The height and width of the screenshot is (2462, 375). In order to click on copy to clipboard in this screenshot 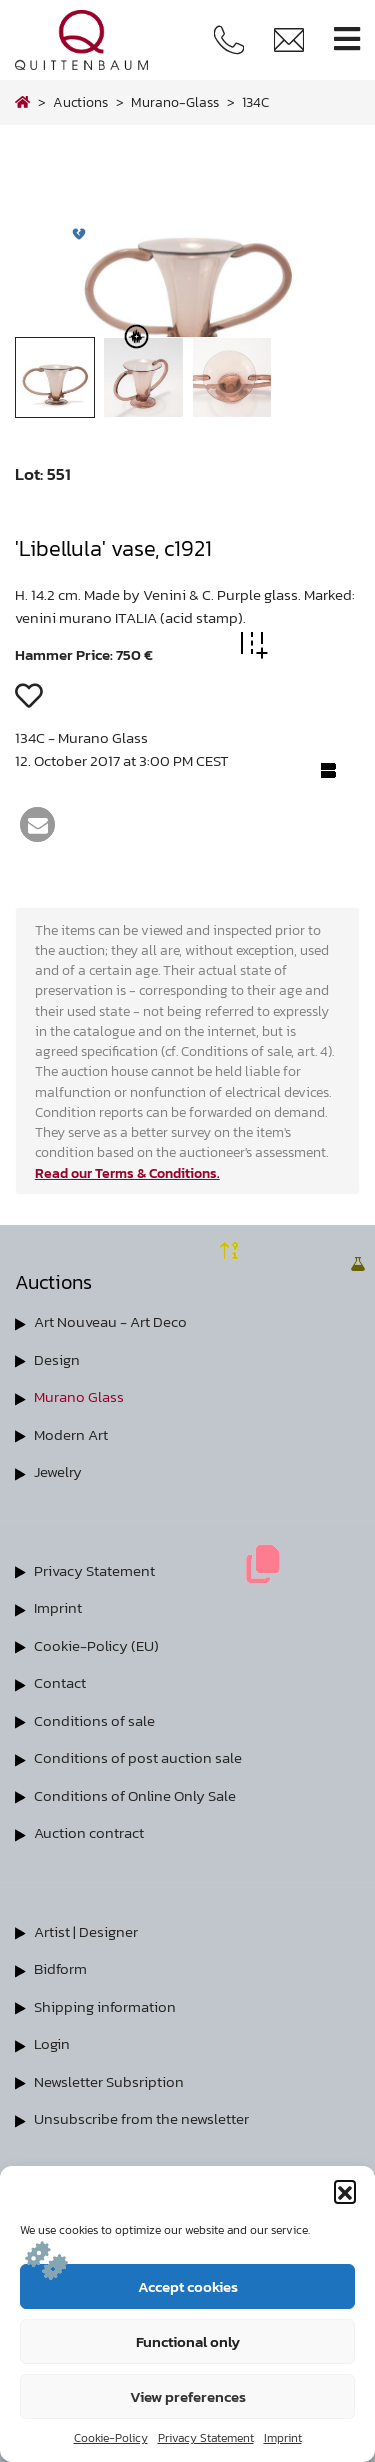, I will do `click(263, 1564)`.